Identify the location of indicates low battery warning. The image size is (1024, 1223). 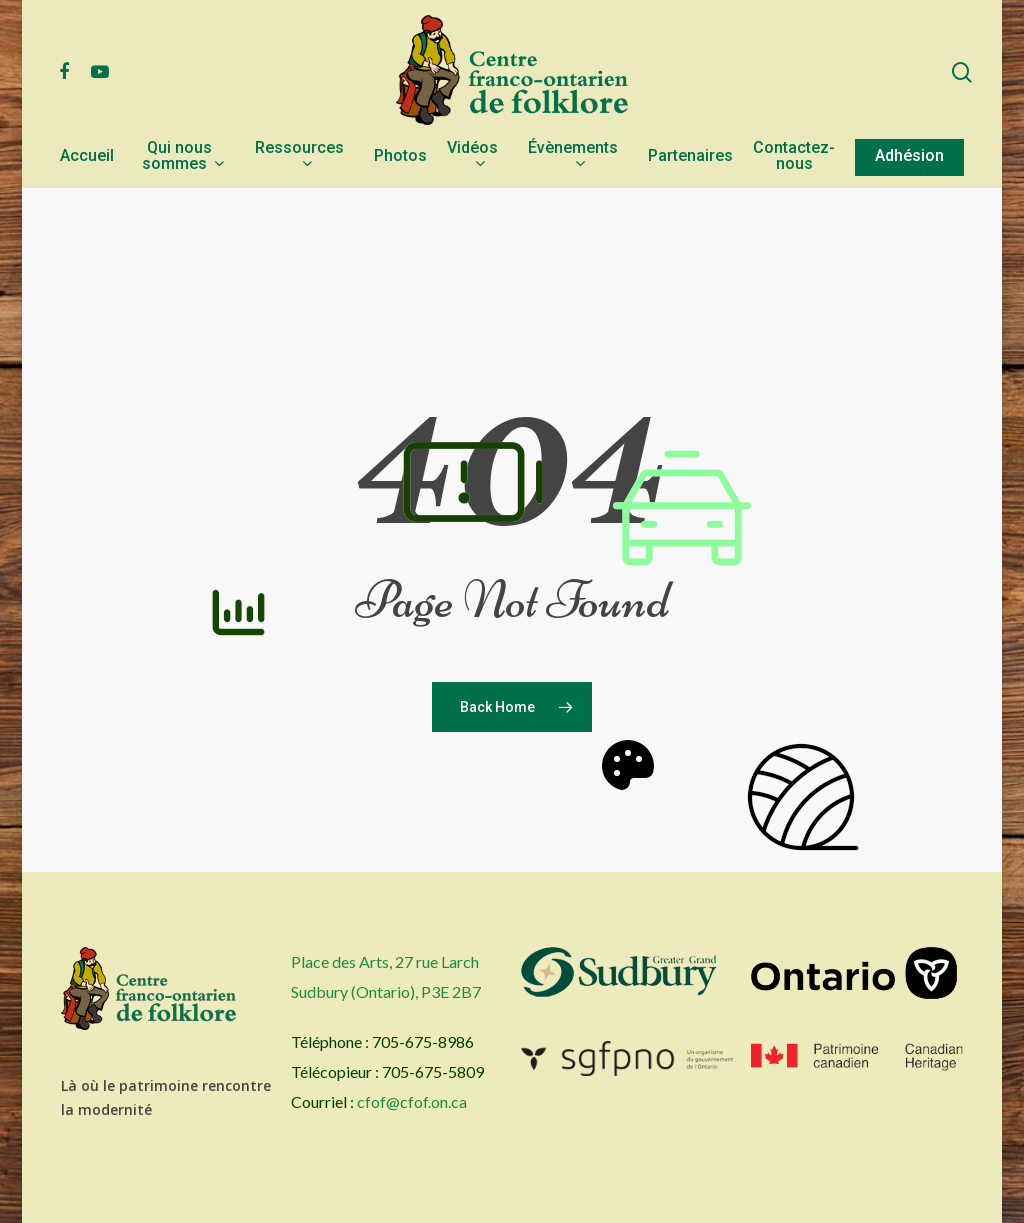
(471, 482).